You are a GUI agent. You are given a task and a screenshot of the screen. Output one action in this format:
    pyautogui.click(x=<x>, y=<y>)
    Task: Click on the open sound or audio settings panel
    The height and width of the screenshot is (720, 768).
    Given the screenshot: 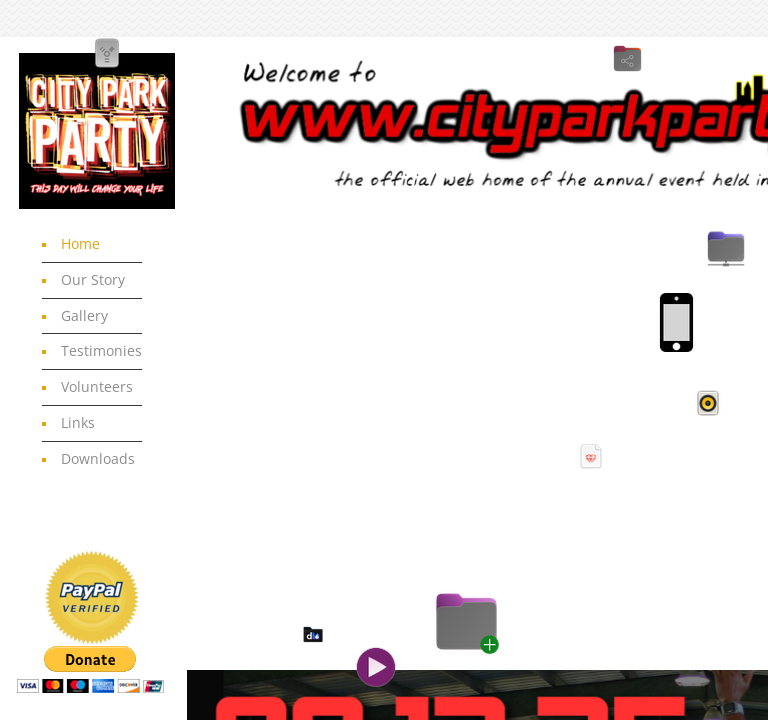 What is the action you would take?
    pyautogui.click(x=708, y=403)
    